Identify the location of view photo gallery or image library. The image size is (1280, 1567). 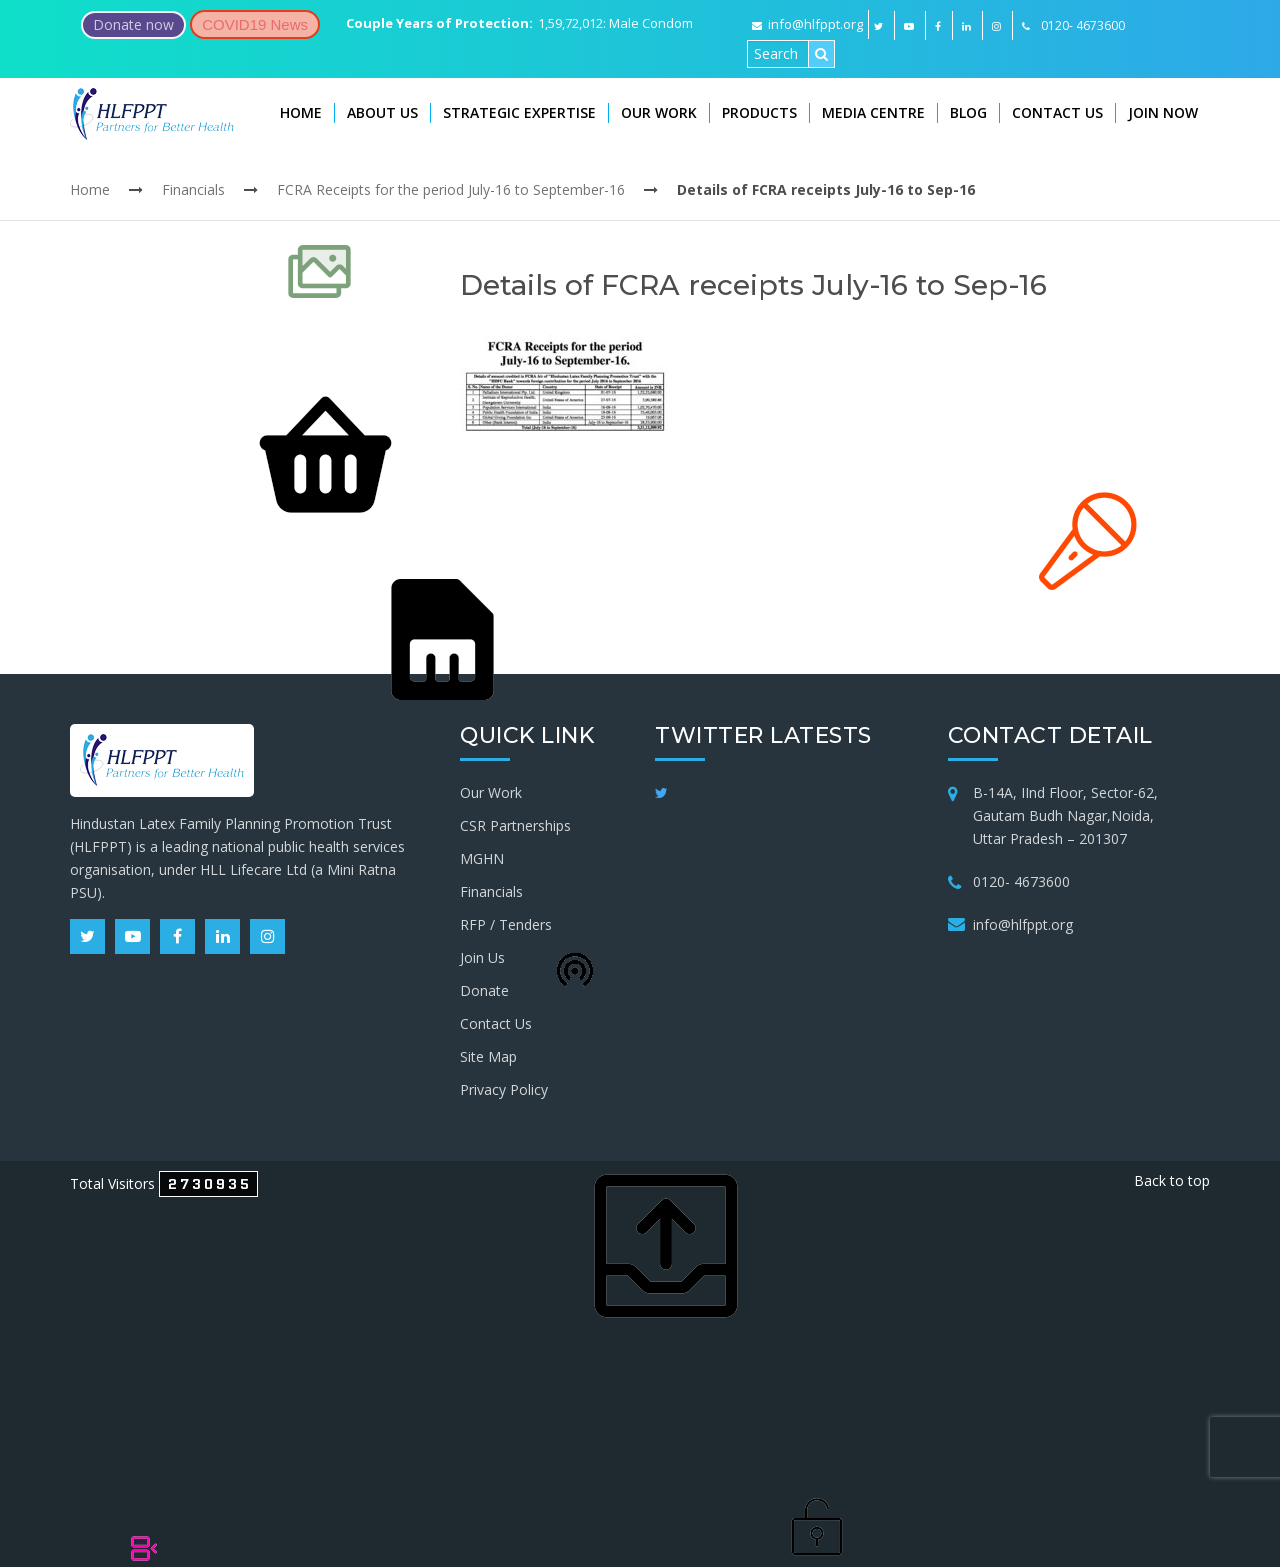
(319, 271).